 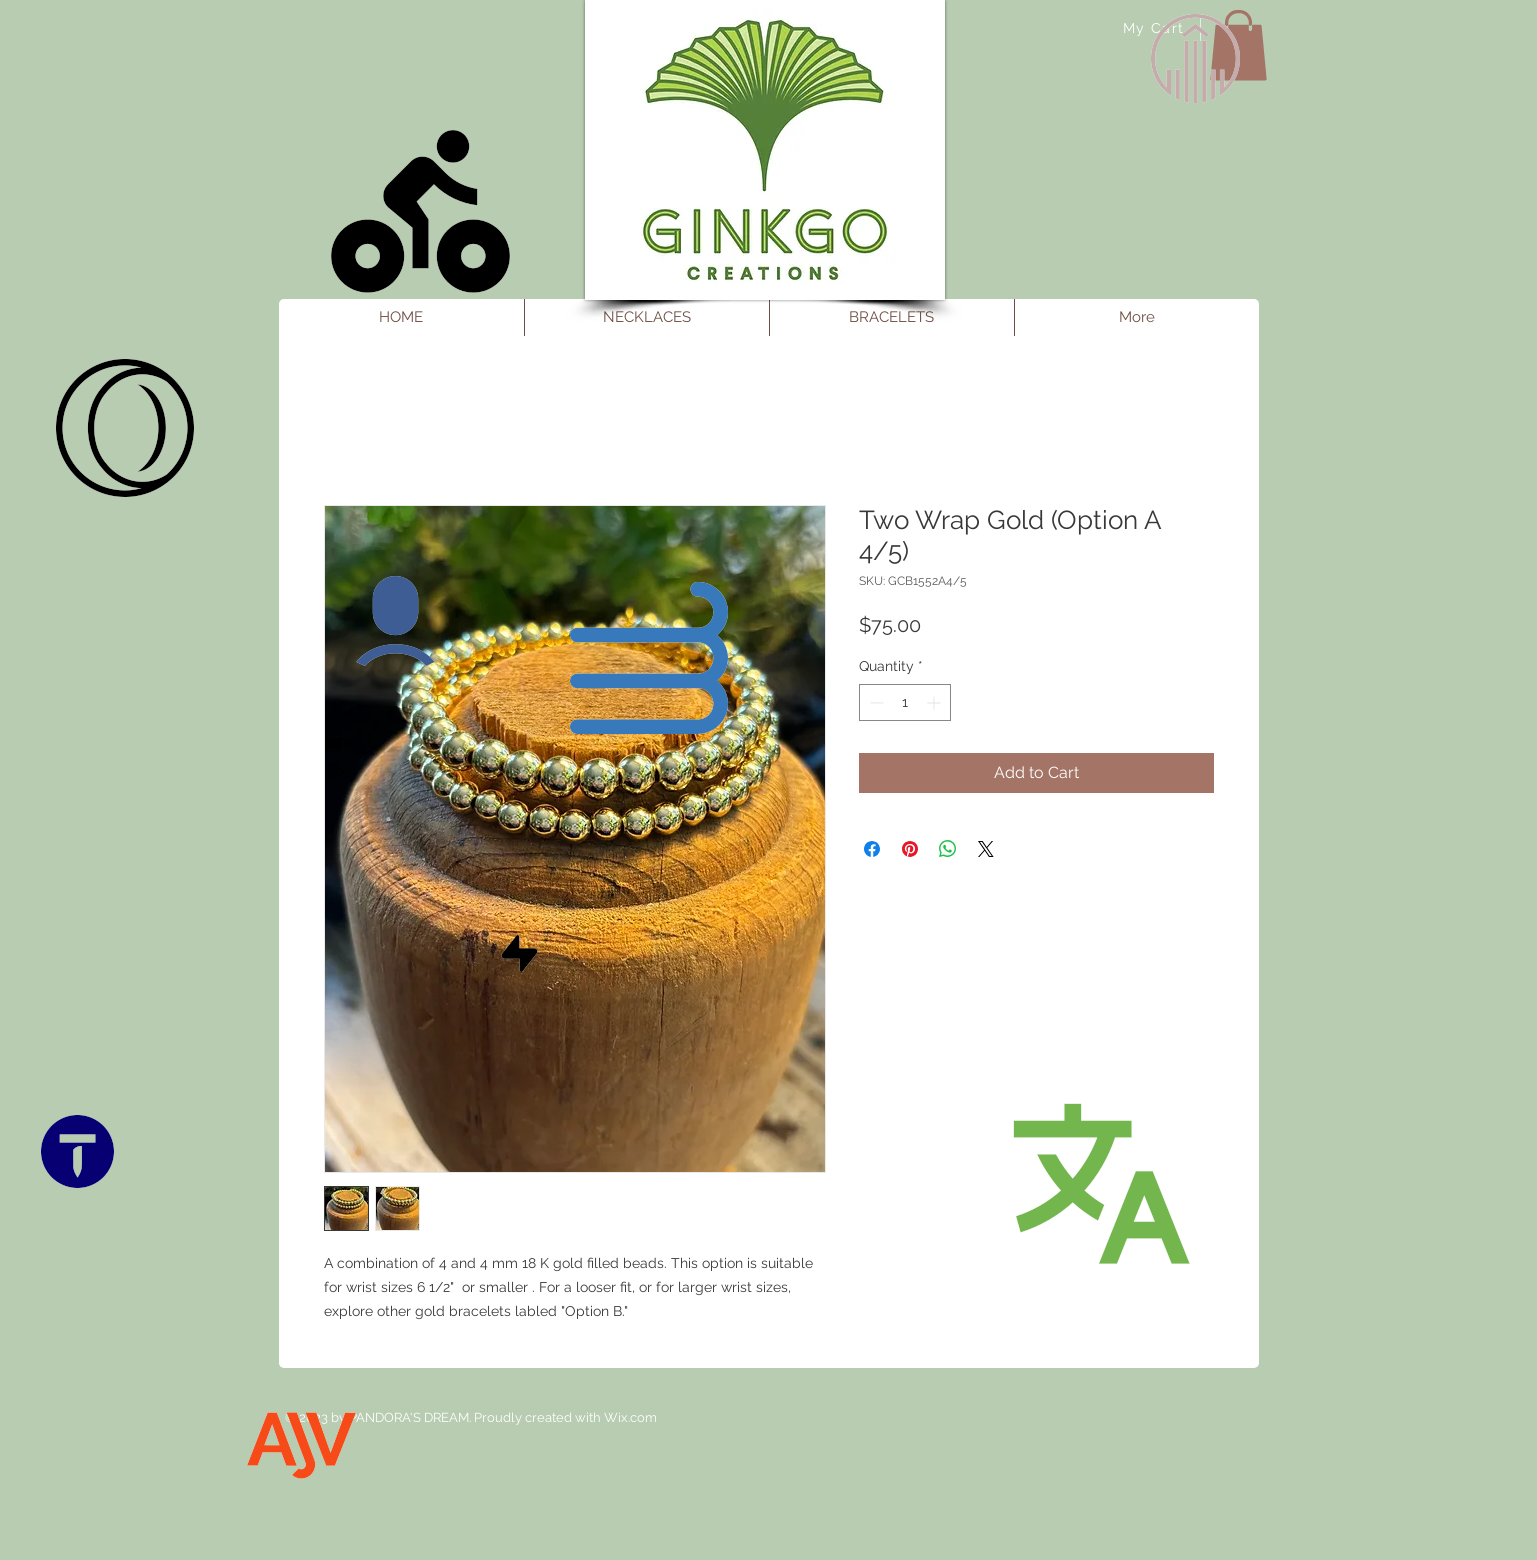 What do you see at coordinates (1098, 1188) in the screenshot?
I see `translate text to another language` at bounding box center [1098, 1188].